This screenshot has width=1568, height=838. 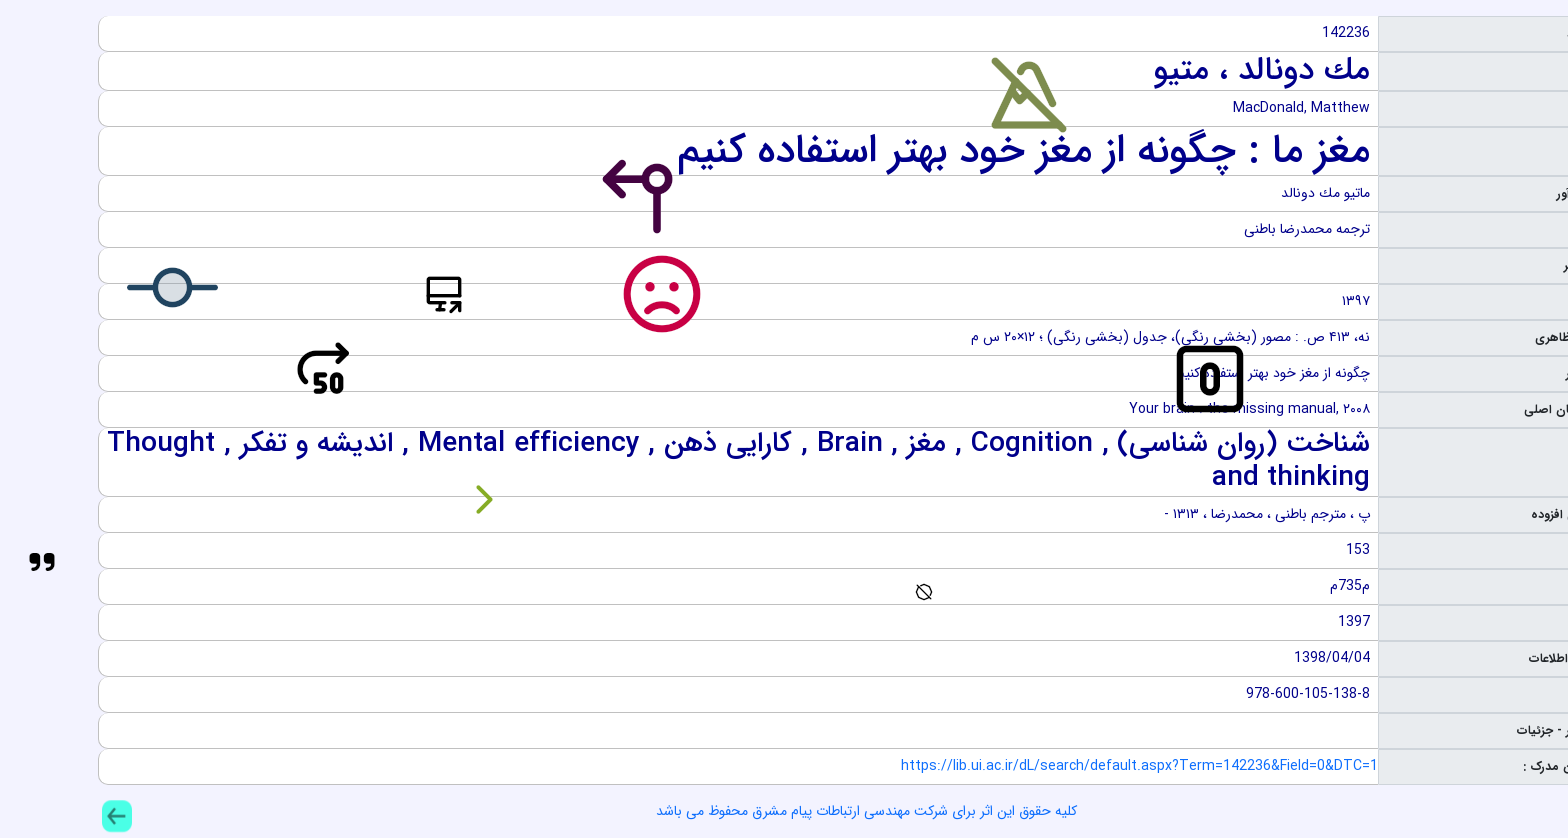 What do you see at coordinates (42, 562) in the screenshot?
I see `insert a block quote` at bounding box center [42, 562].